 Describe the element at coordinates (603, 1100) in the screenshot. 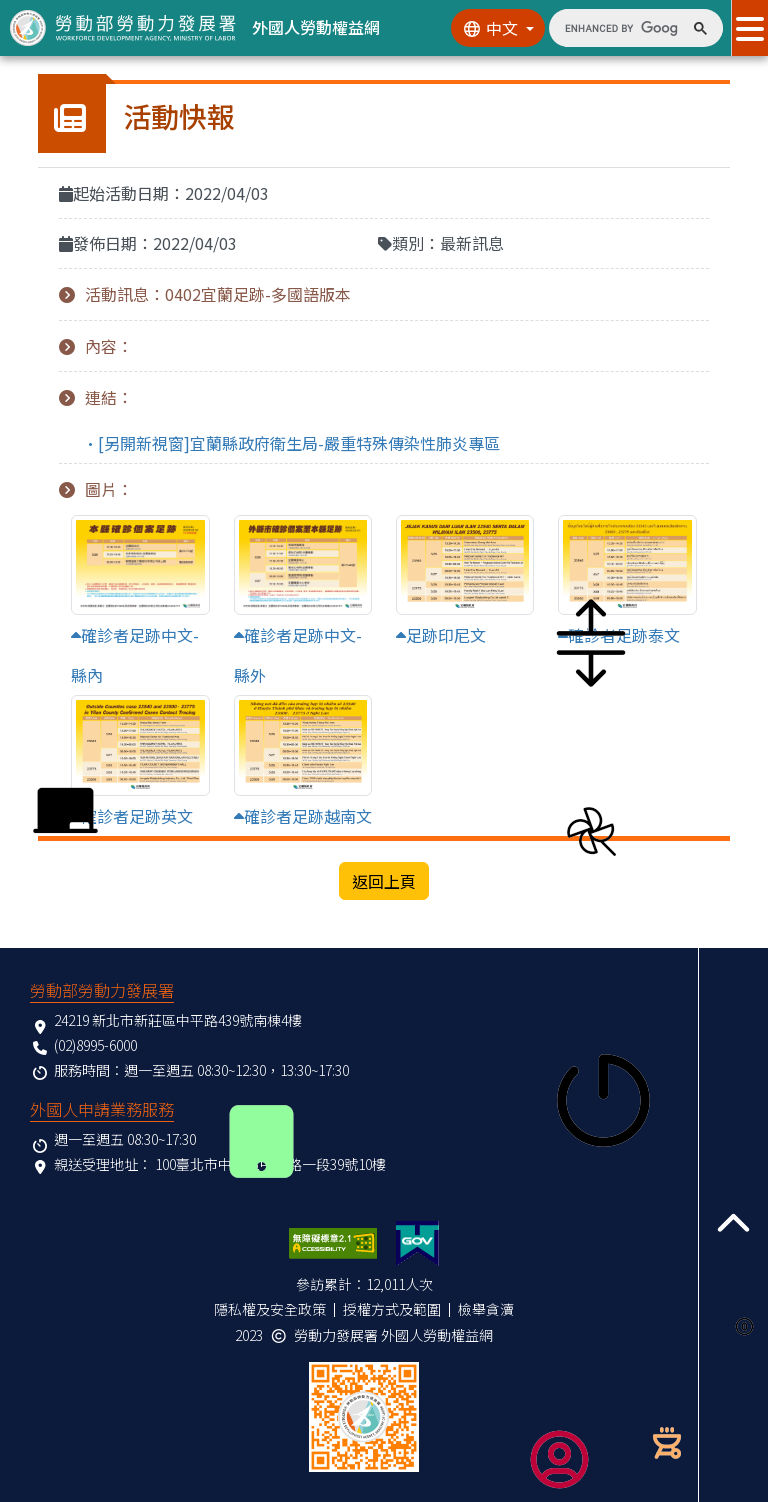

I see `link to gravatar profile settings` at that location.